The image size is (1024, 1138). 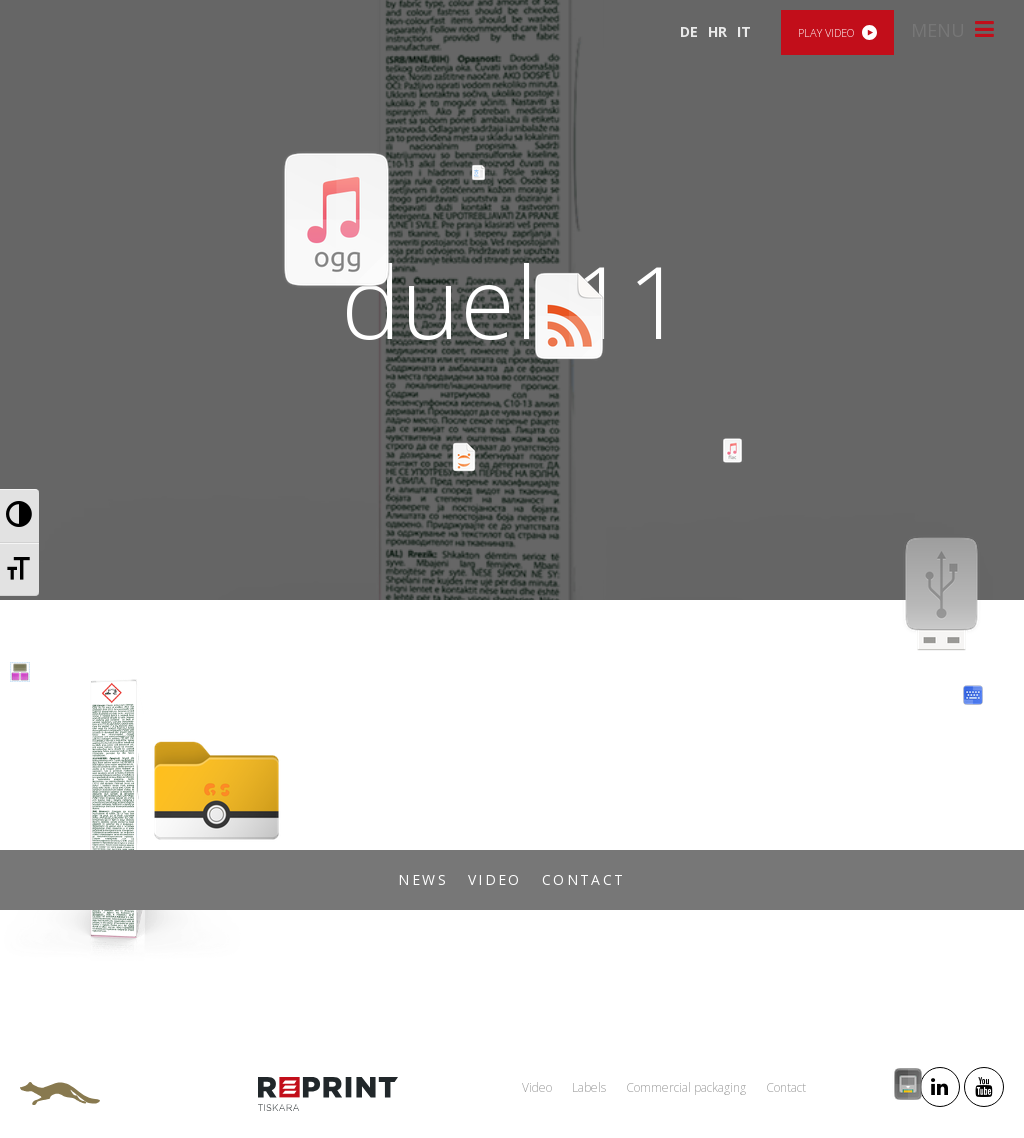 What do you see at coordinates (973, 695) in the screenshot?
I see `access keyboard and input method settings` at bounding box center [973, 695].